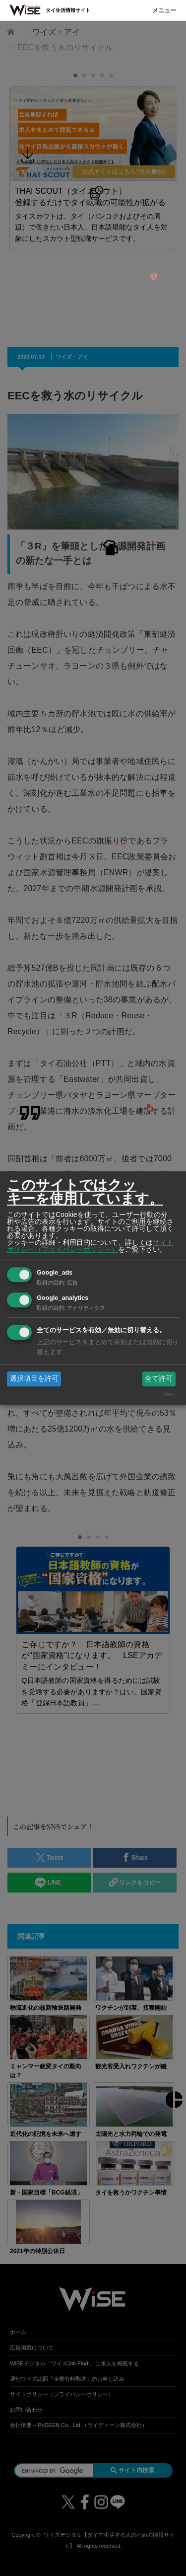 This screenshot has width=186, height=2576. I want to click on download a file or content, so click(27, 154).